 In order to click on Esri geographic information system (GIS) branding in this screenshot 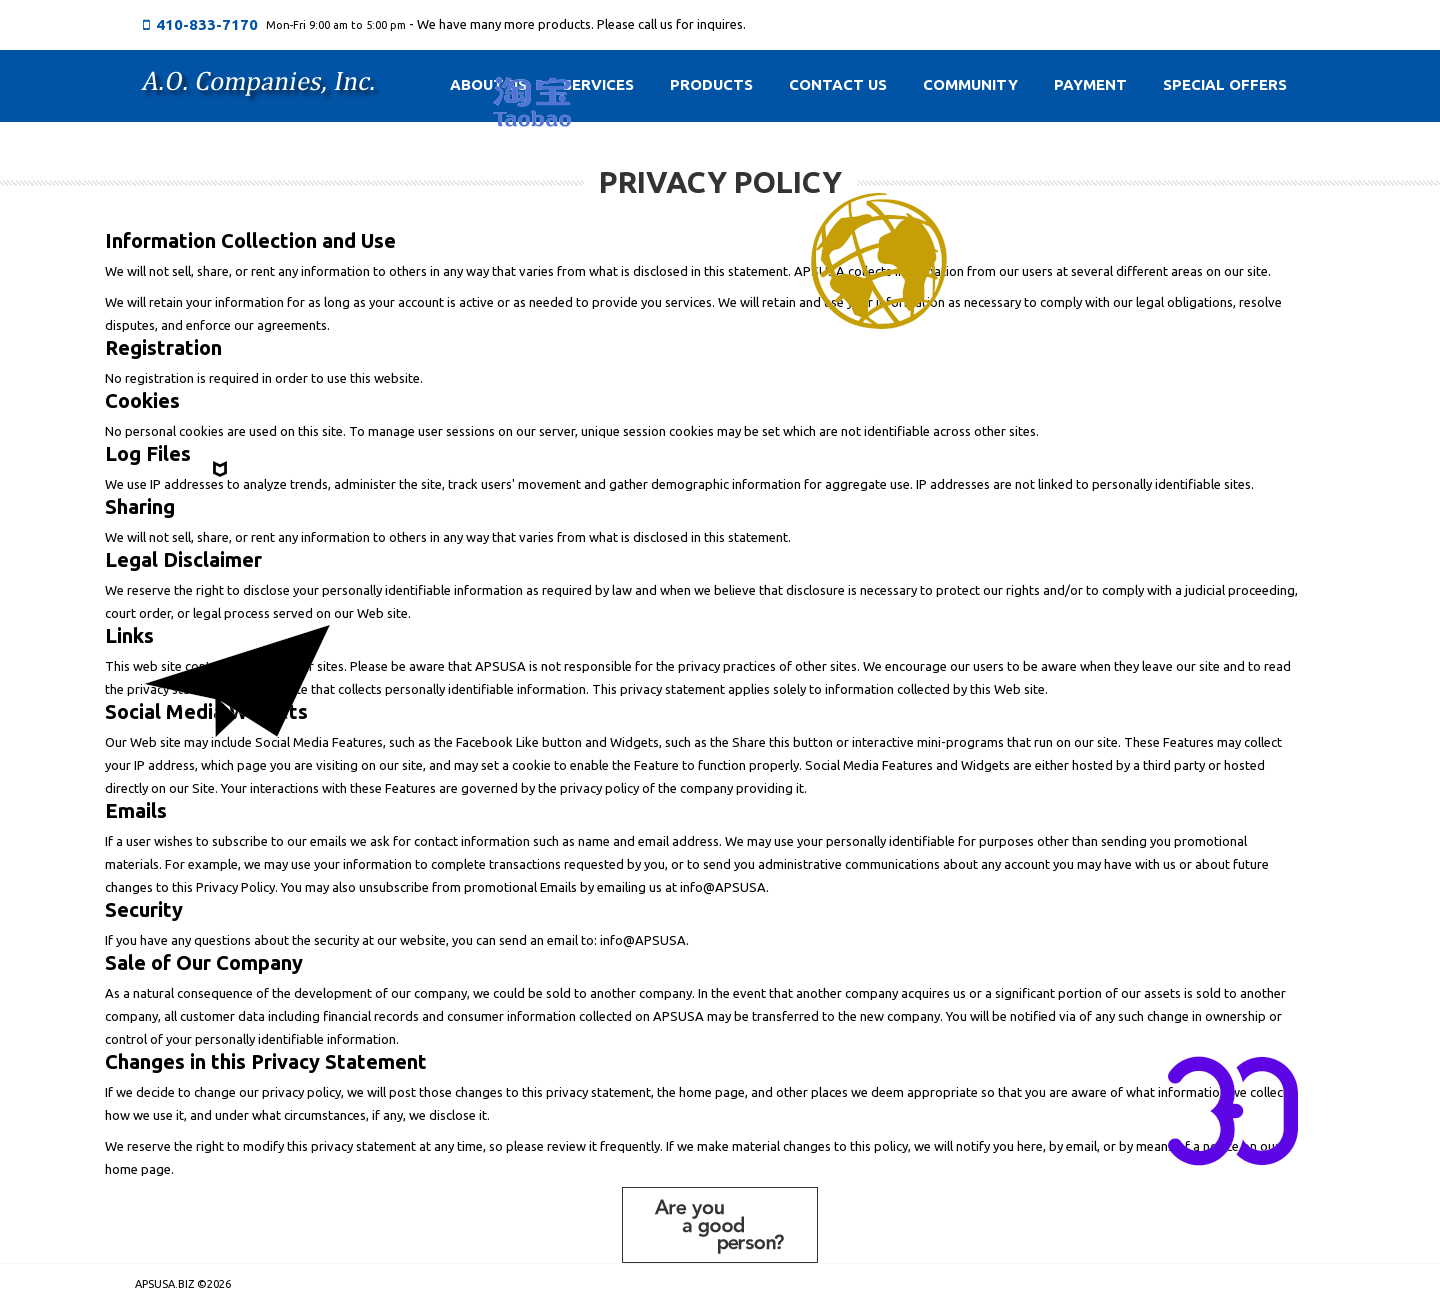, I will do `click(879, 261)`.